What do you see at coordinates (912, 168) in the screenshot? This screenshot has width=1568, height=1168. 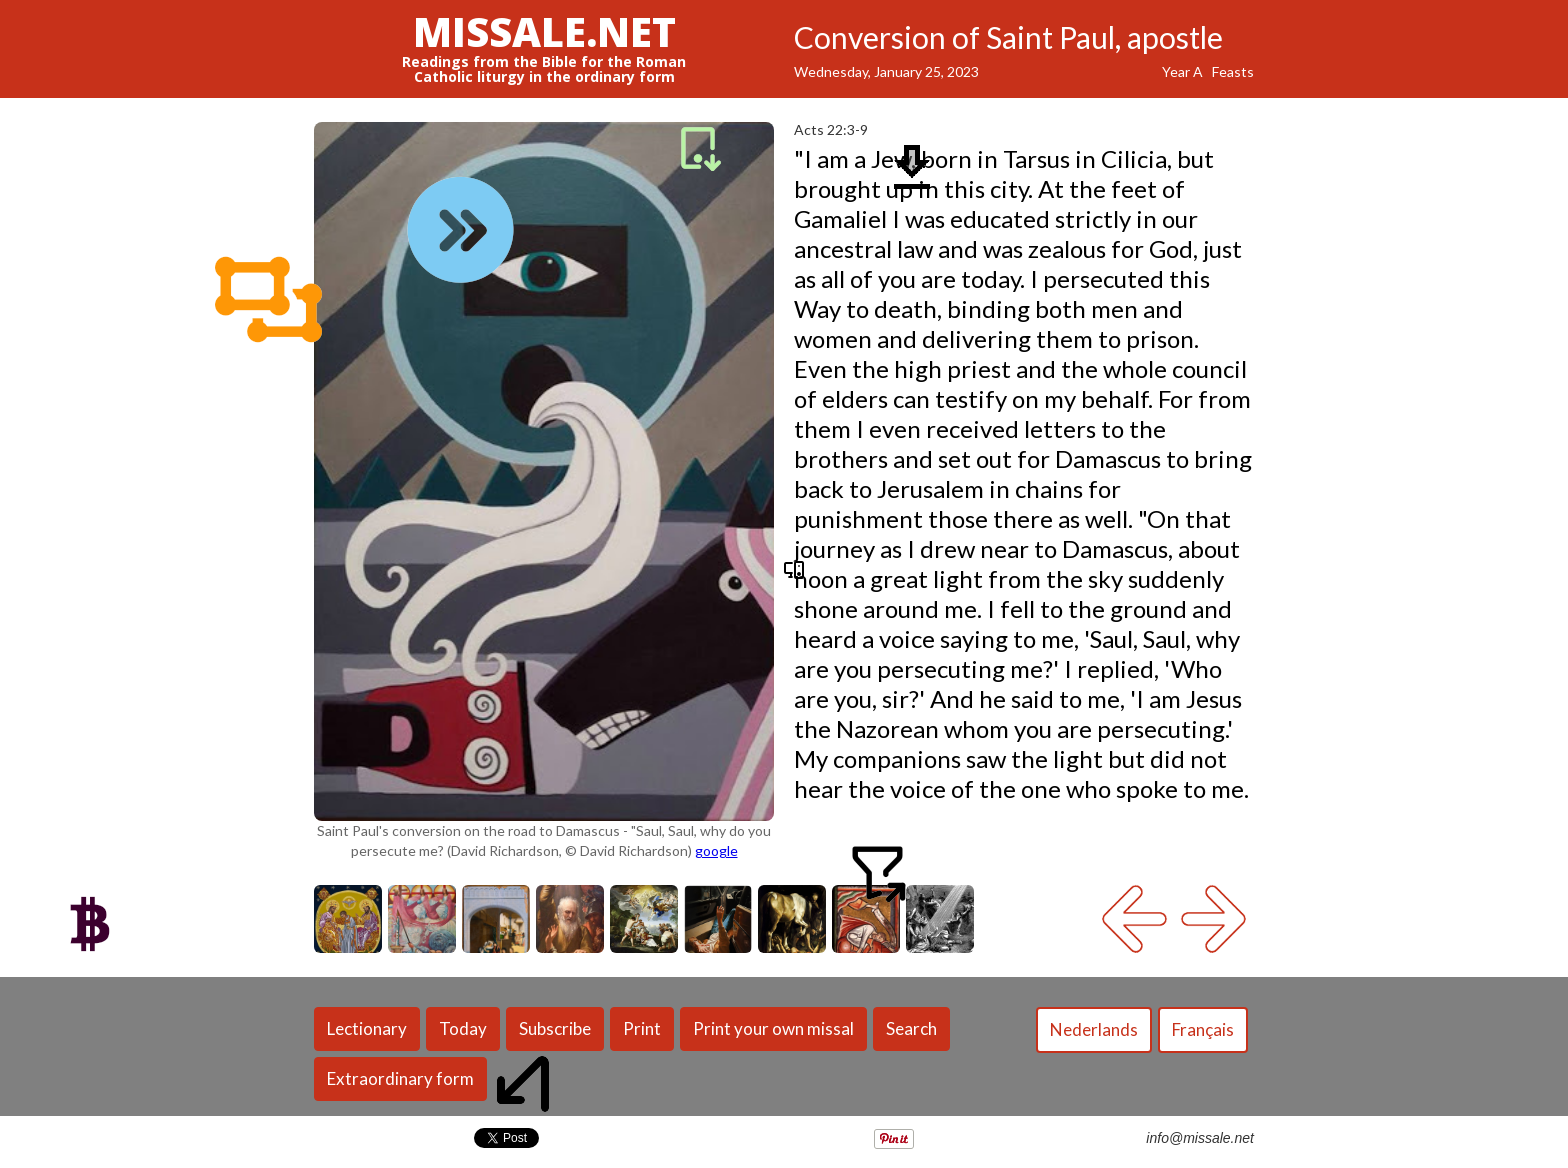 I see `download a file or document` at bounding box center [912, 168].